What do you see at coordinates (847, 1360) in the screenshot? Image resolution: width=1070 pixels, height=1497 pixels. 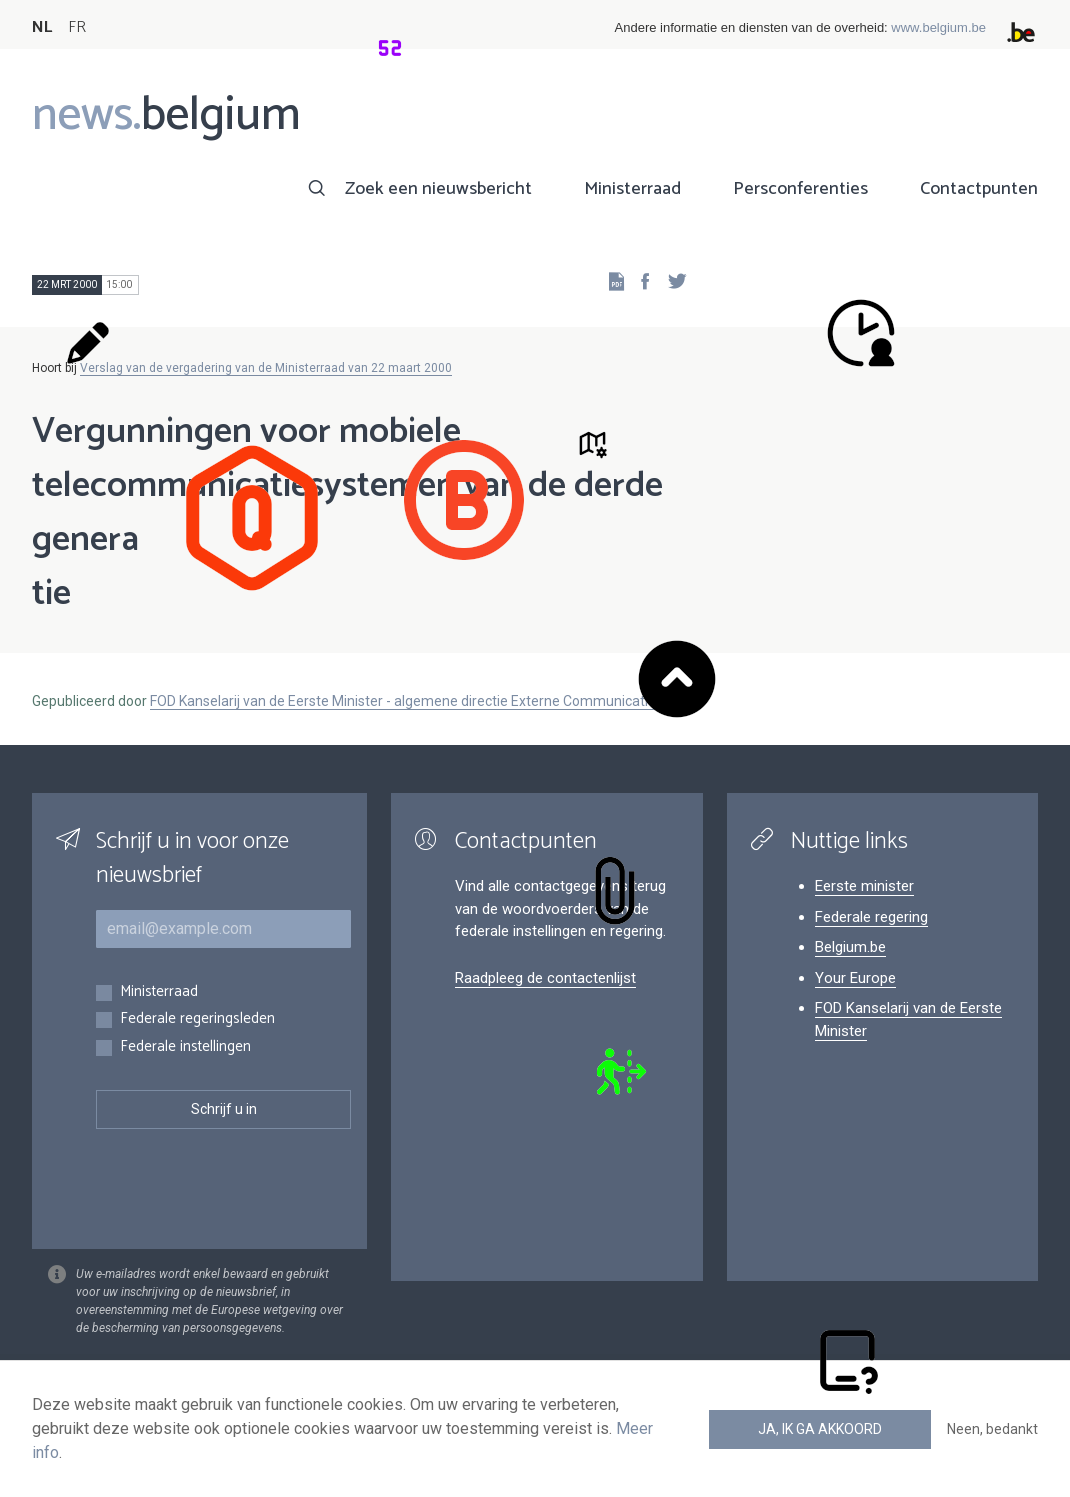 I see `iPad help or troubleshooting` at bounding box center [847, 1360].